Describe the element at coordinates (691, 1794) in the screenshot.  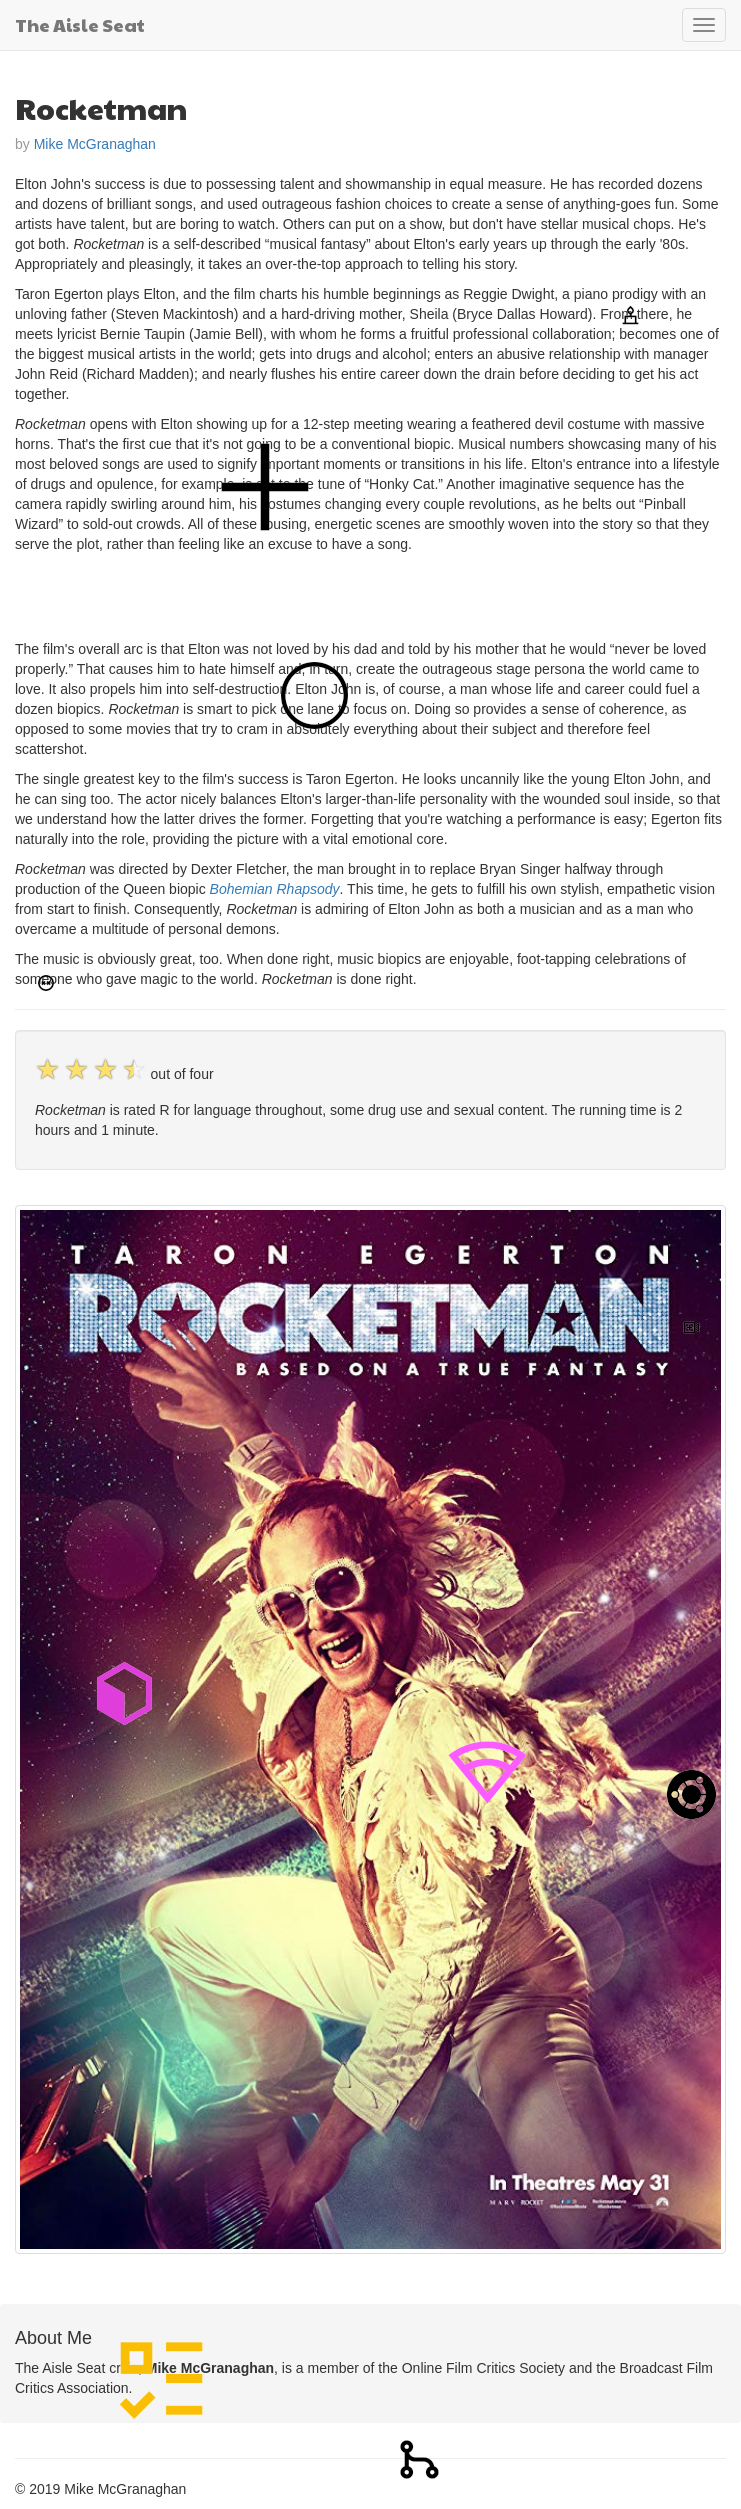
I see `launch ubuntu operating system` at that location.